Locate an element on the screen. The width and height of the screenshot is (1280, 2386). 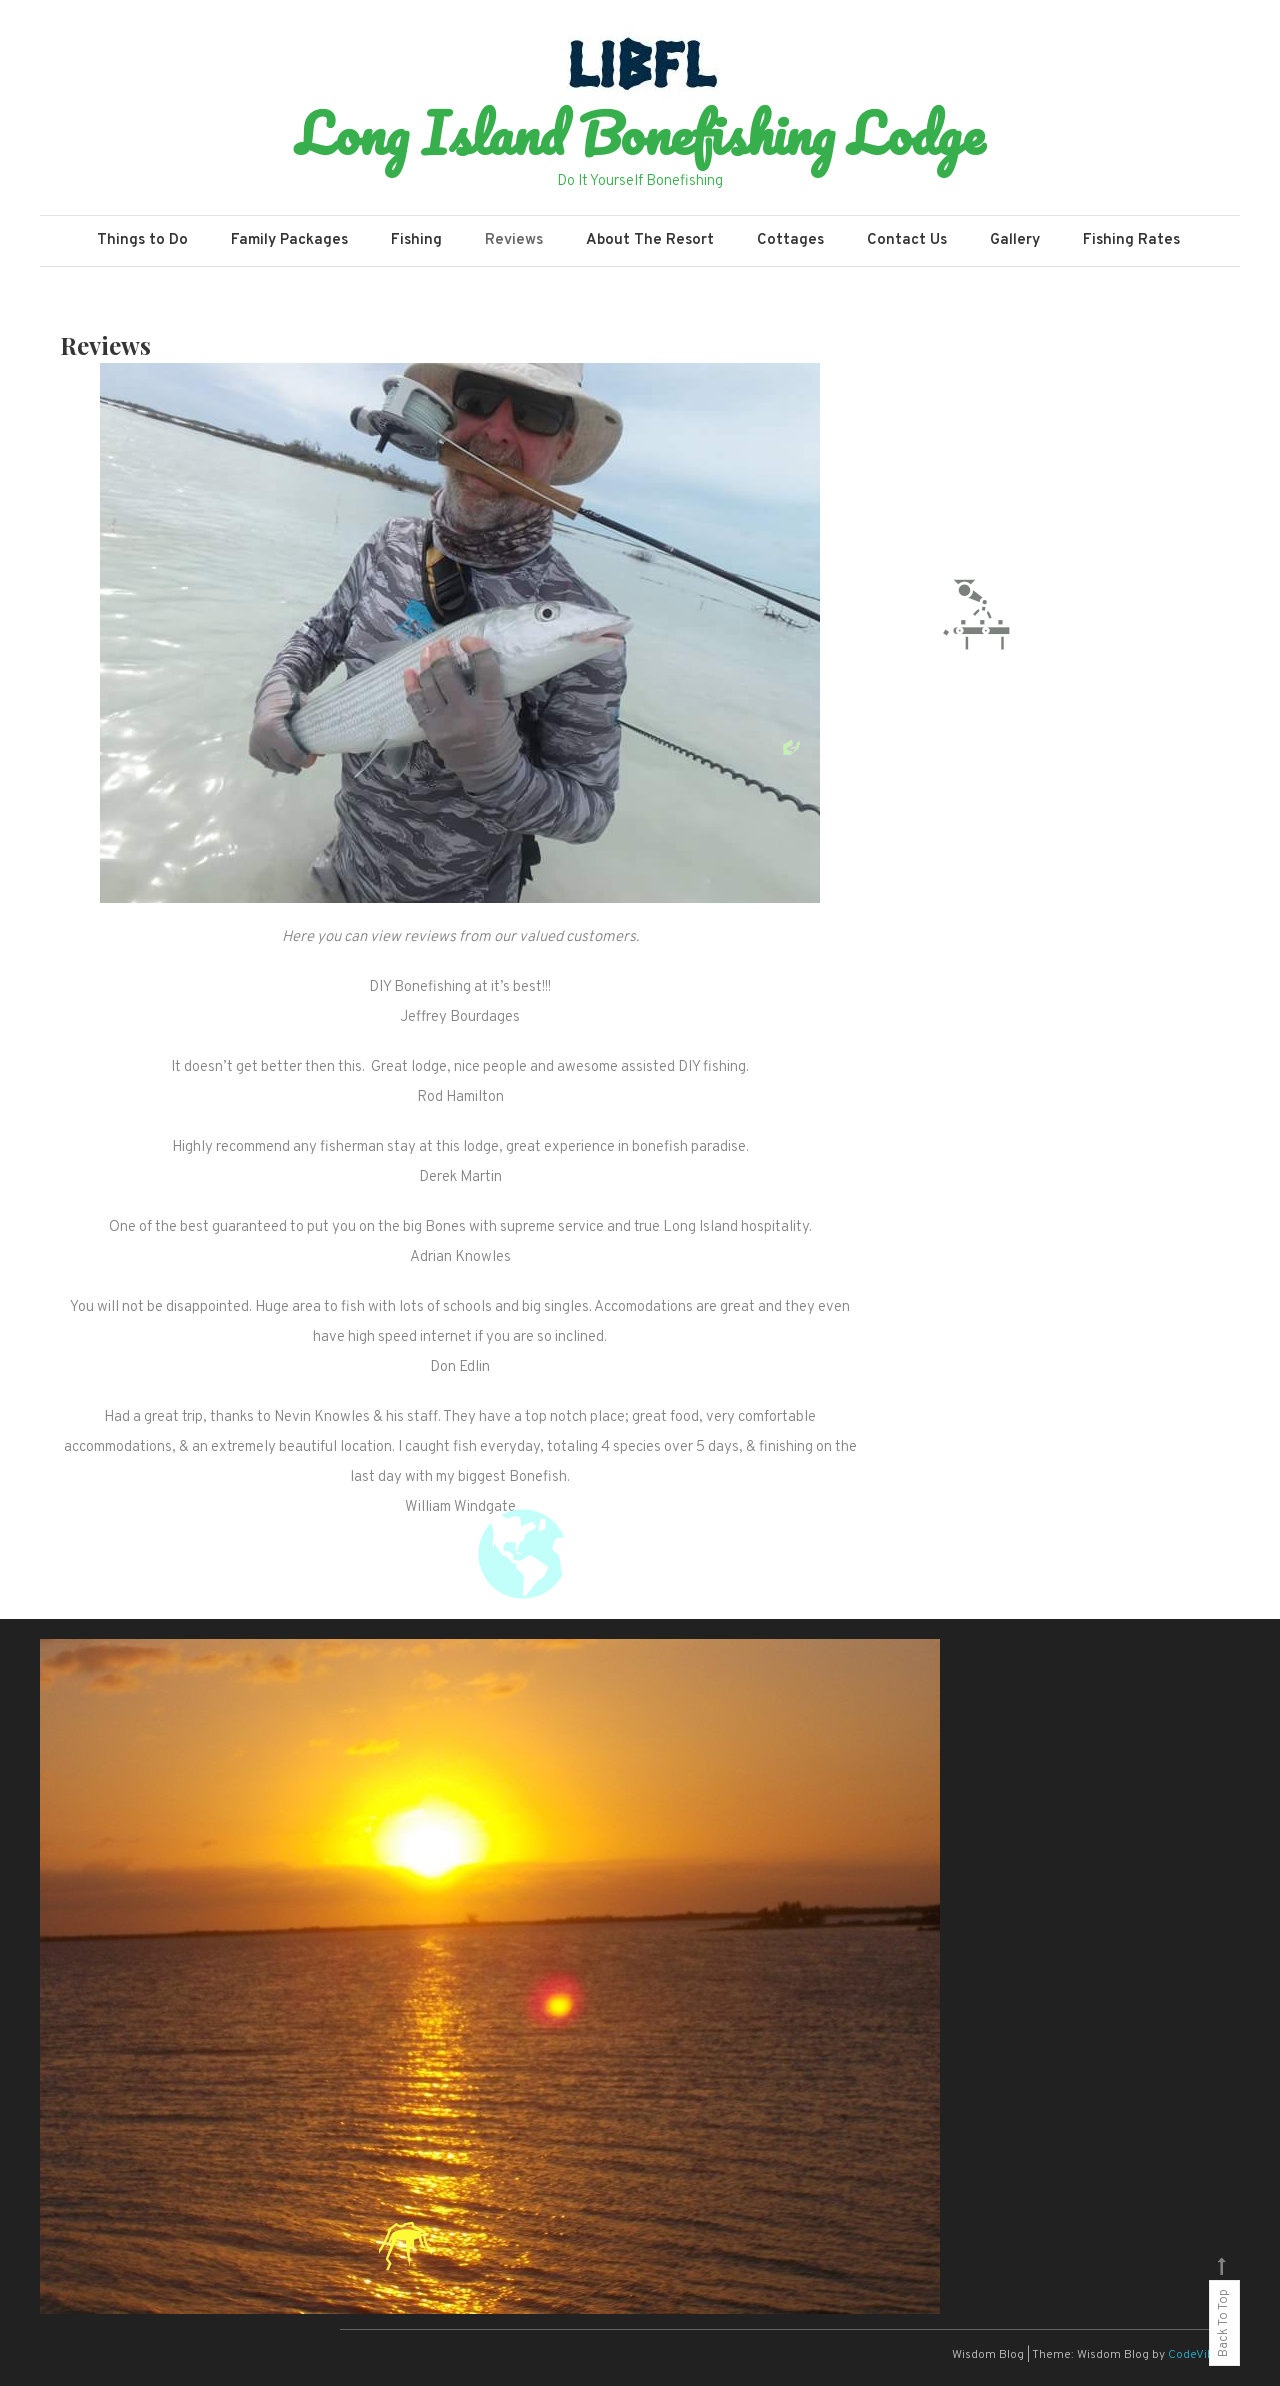
indicates a volcano or volcanic area on a map is located at coordinates (405, 2243).